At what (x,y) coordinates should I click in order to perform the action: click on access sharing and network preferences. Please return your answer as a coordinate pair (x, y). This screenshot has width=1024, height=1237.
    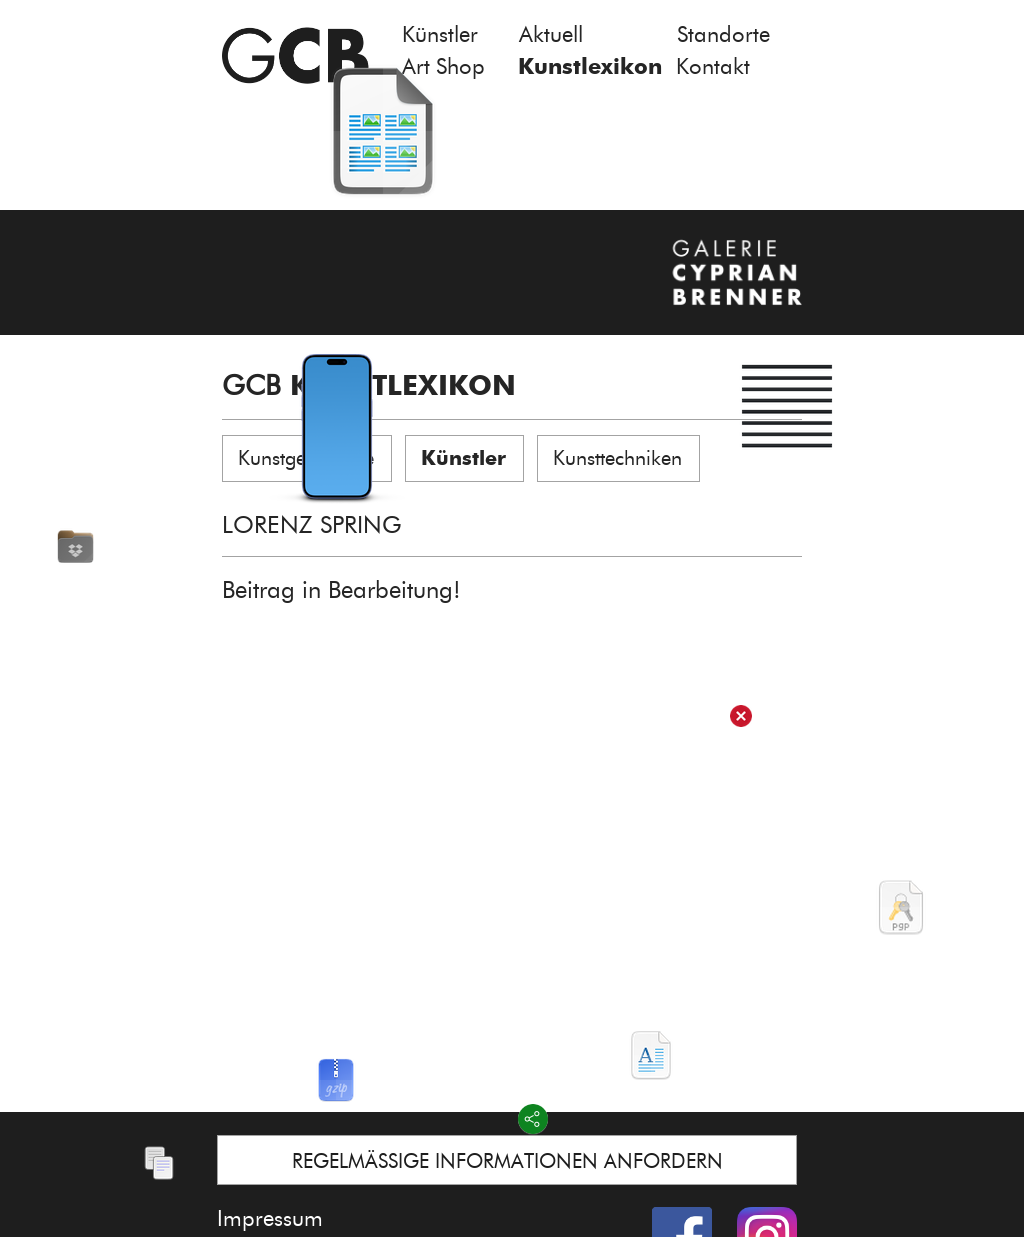
    Looking at the image, I should click on (533, 1119).